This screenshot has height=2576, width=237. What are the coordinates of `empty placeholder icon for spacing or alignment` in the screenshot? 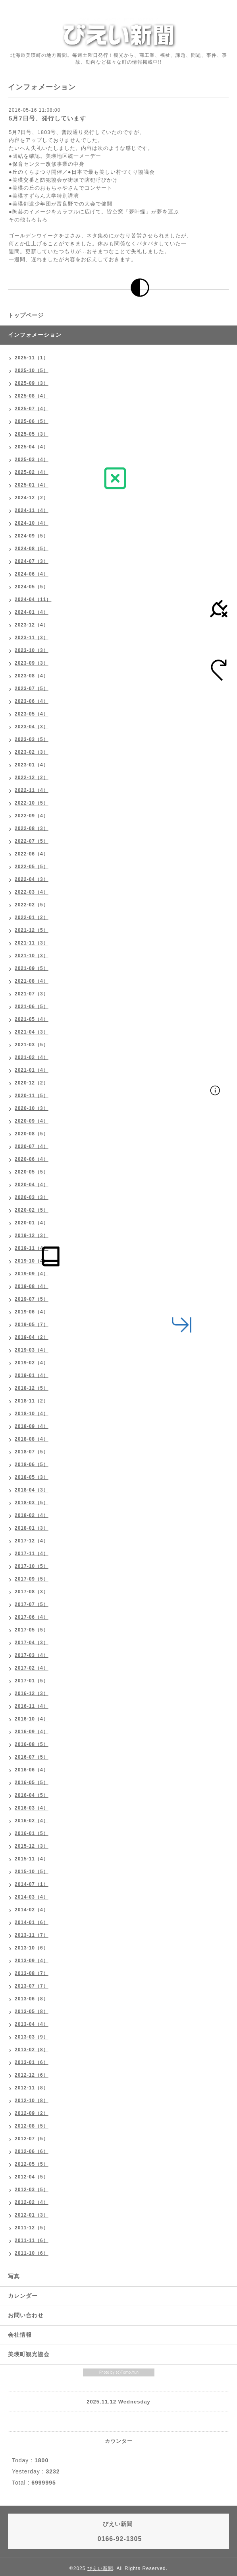 It's located at (112, 1641).